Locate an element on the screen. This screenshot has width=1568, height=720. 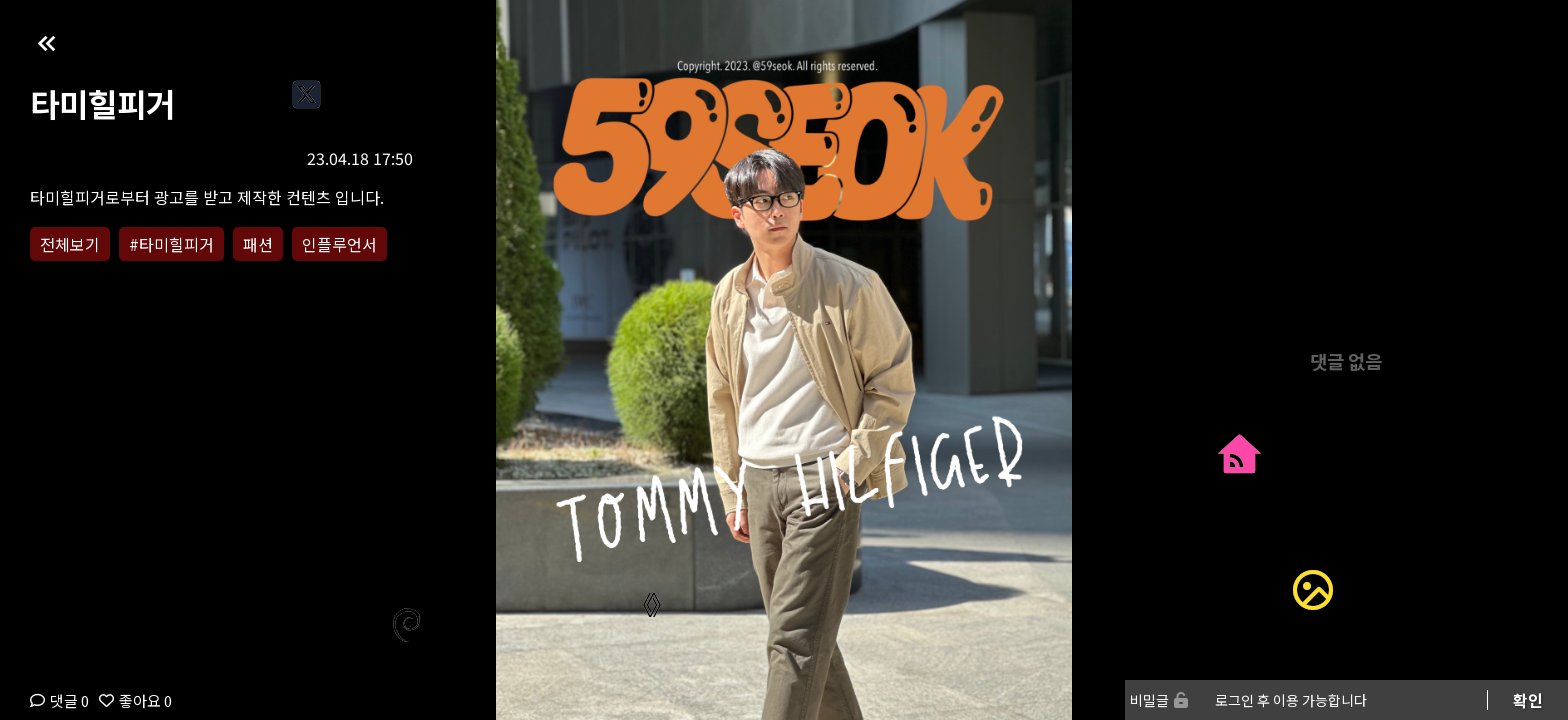
debian linux operating system logo is located at coordinates (407, 625).